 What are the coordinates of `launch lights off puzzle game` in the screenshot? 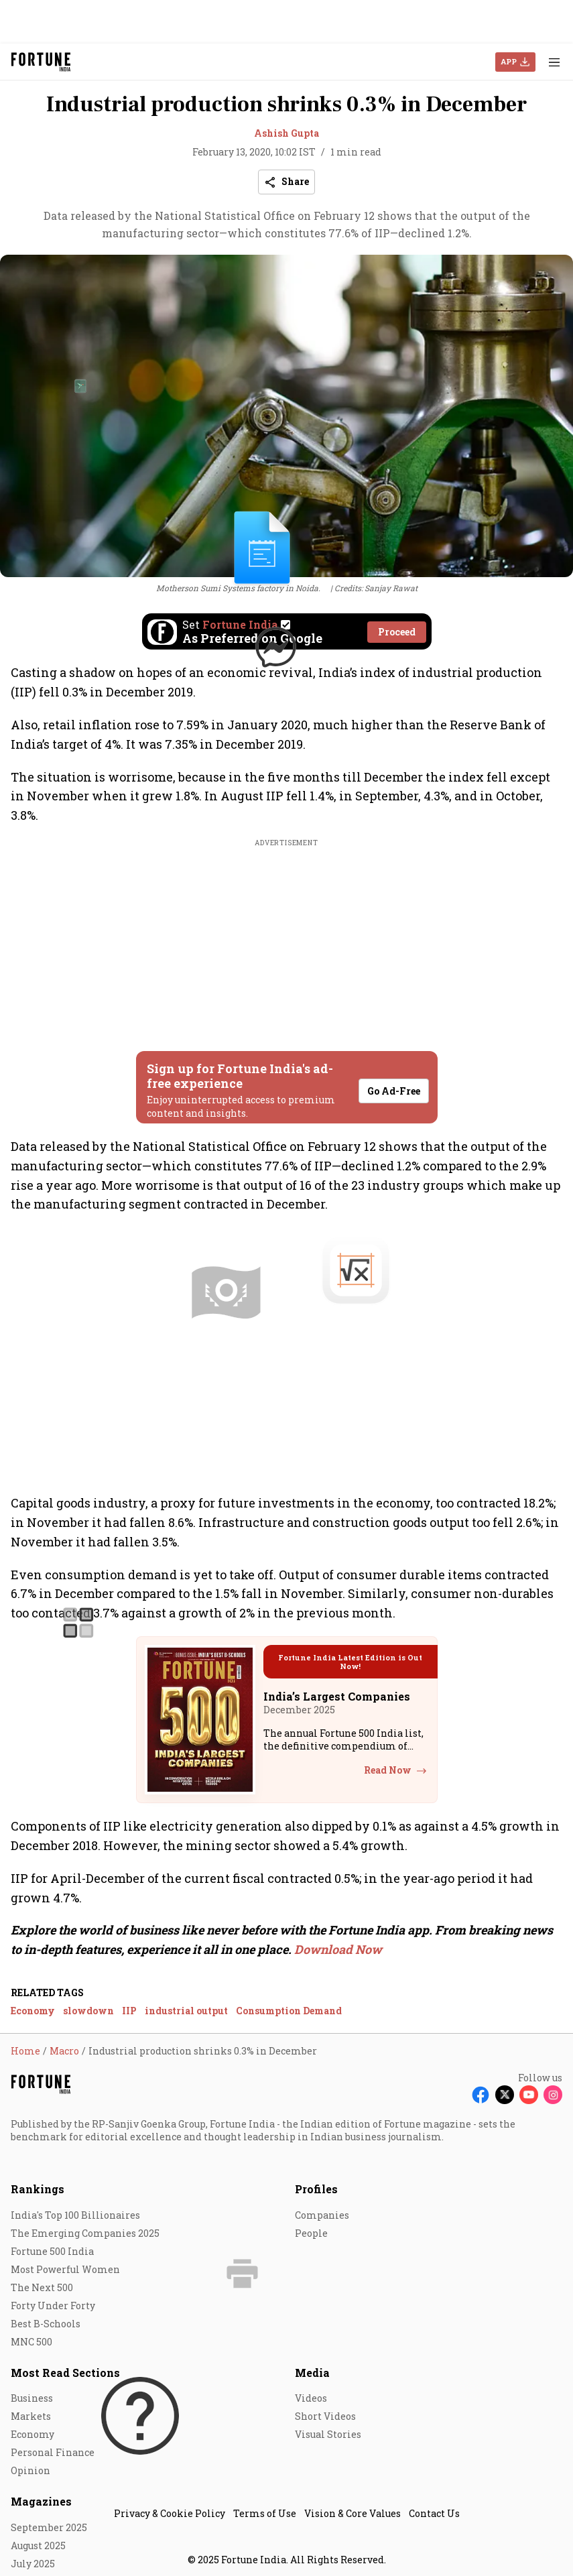 It's located at (79, 1623).